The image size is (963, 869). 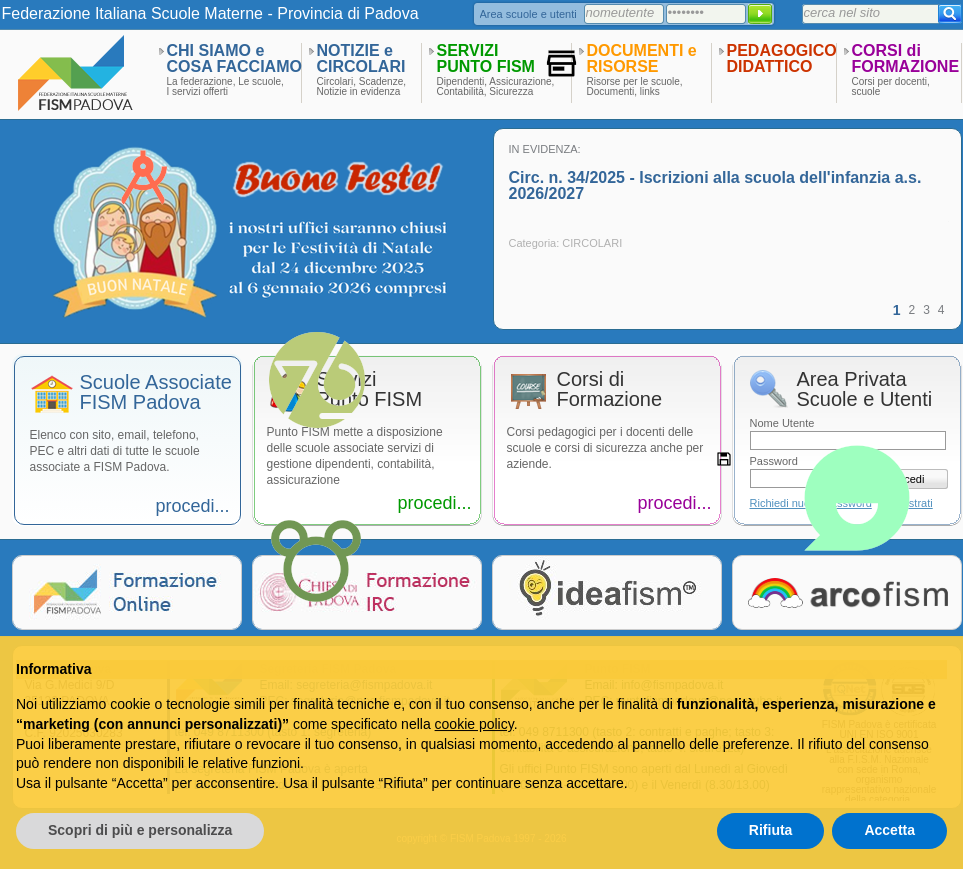 I want to click on browse or open the store, so click(x=561, y=63).